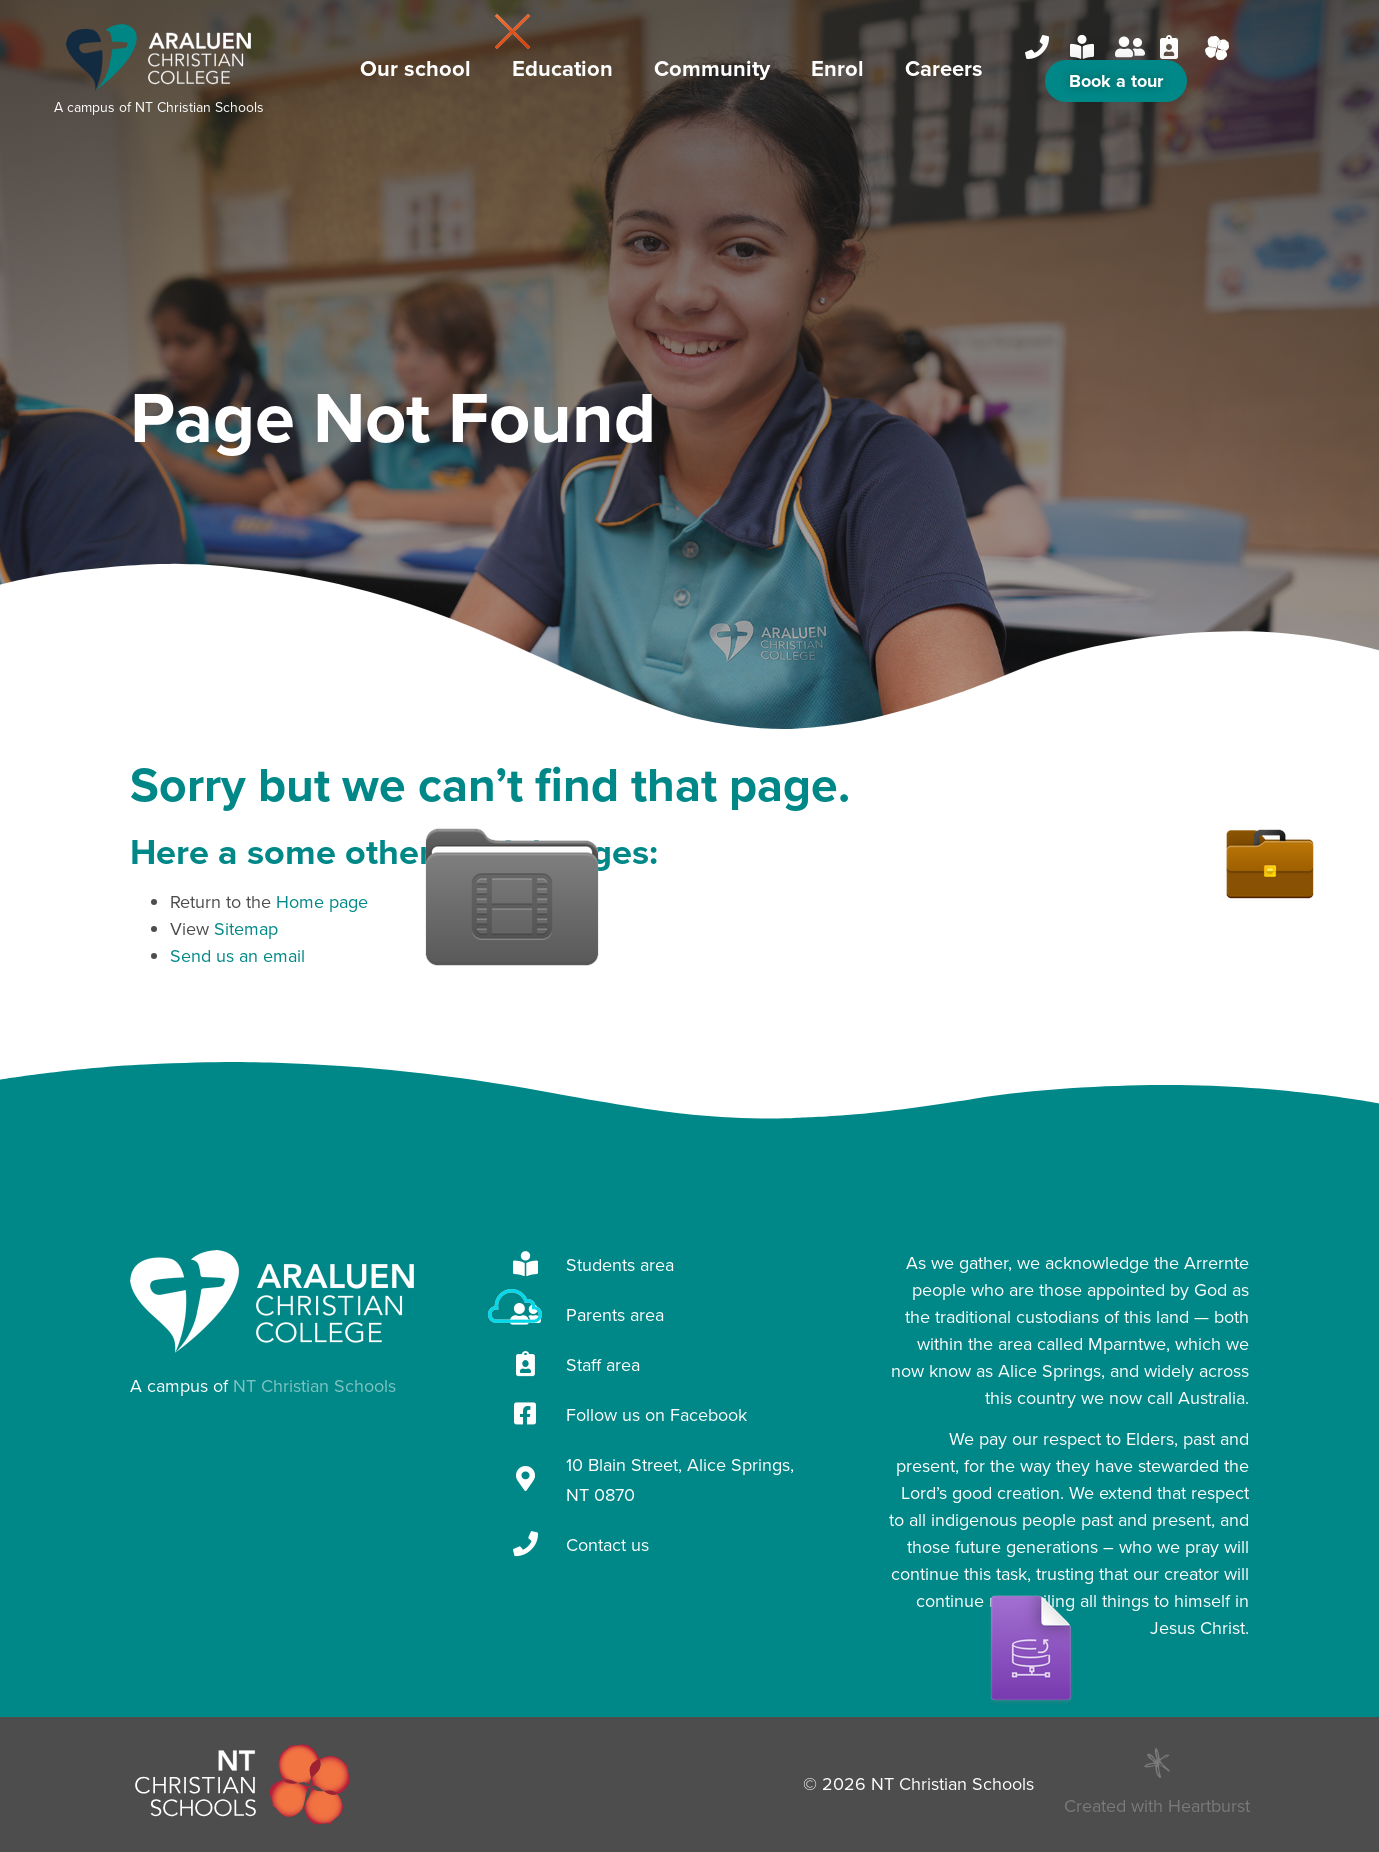 The width and height of the screenshot is (1379, 1852). Describe the element at coordinates (515, 1306) in the screenshot. I see `access cloud storage or sync settings` at that location.